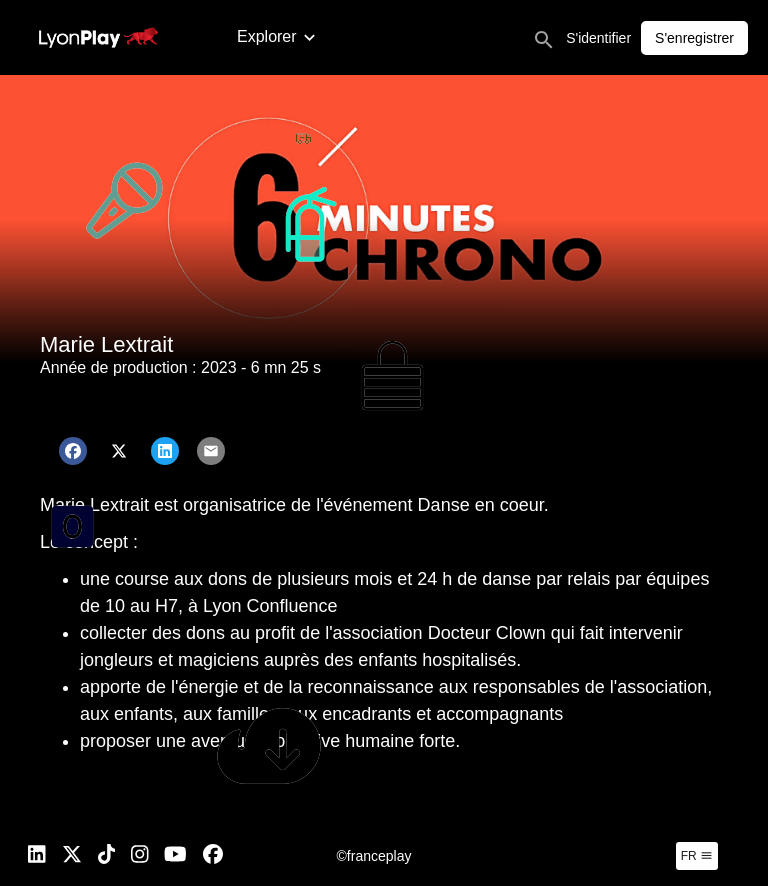 The image size is (768, 886). I want to click on access emergency medical services, so click(303, 138).